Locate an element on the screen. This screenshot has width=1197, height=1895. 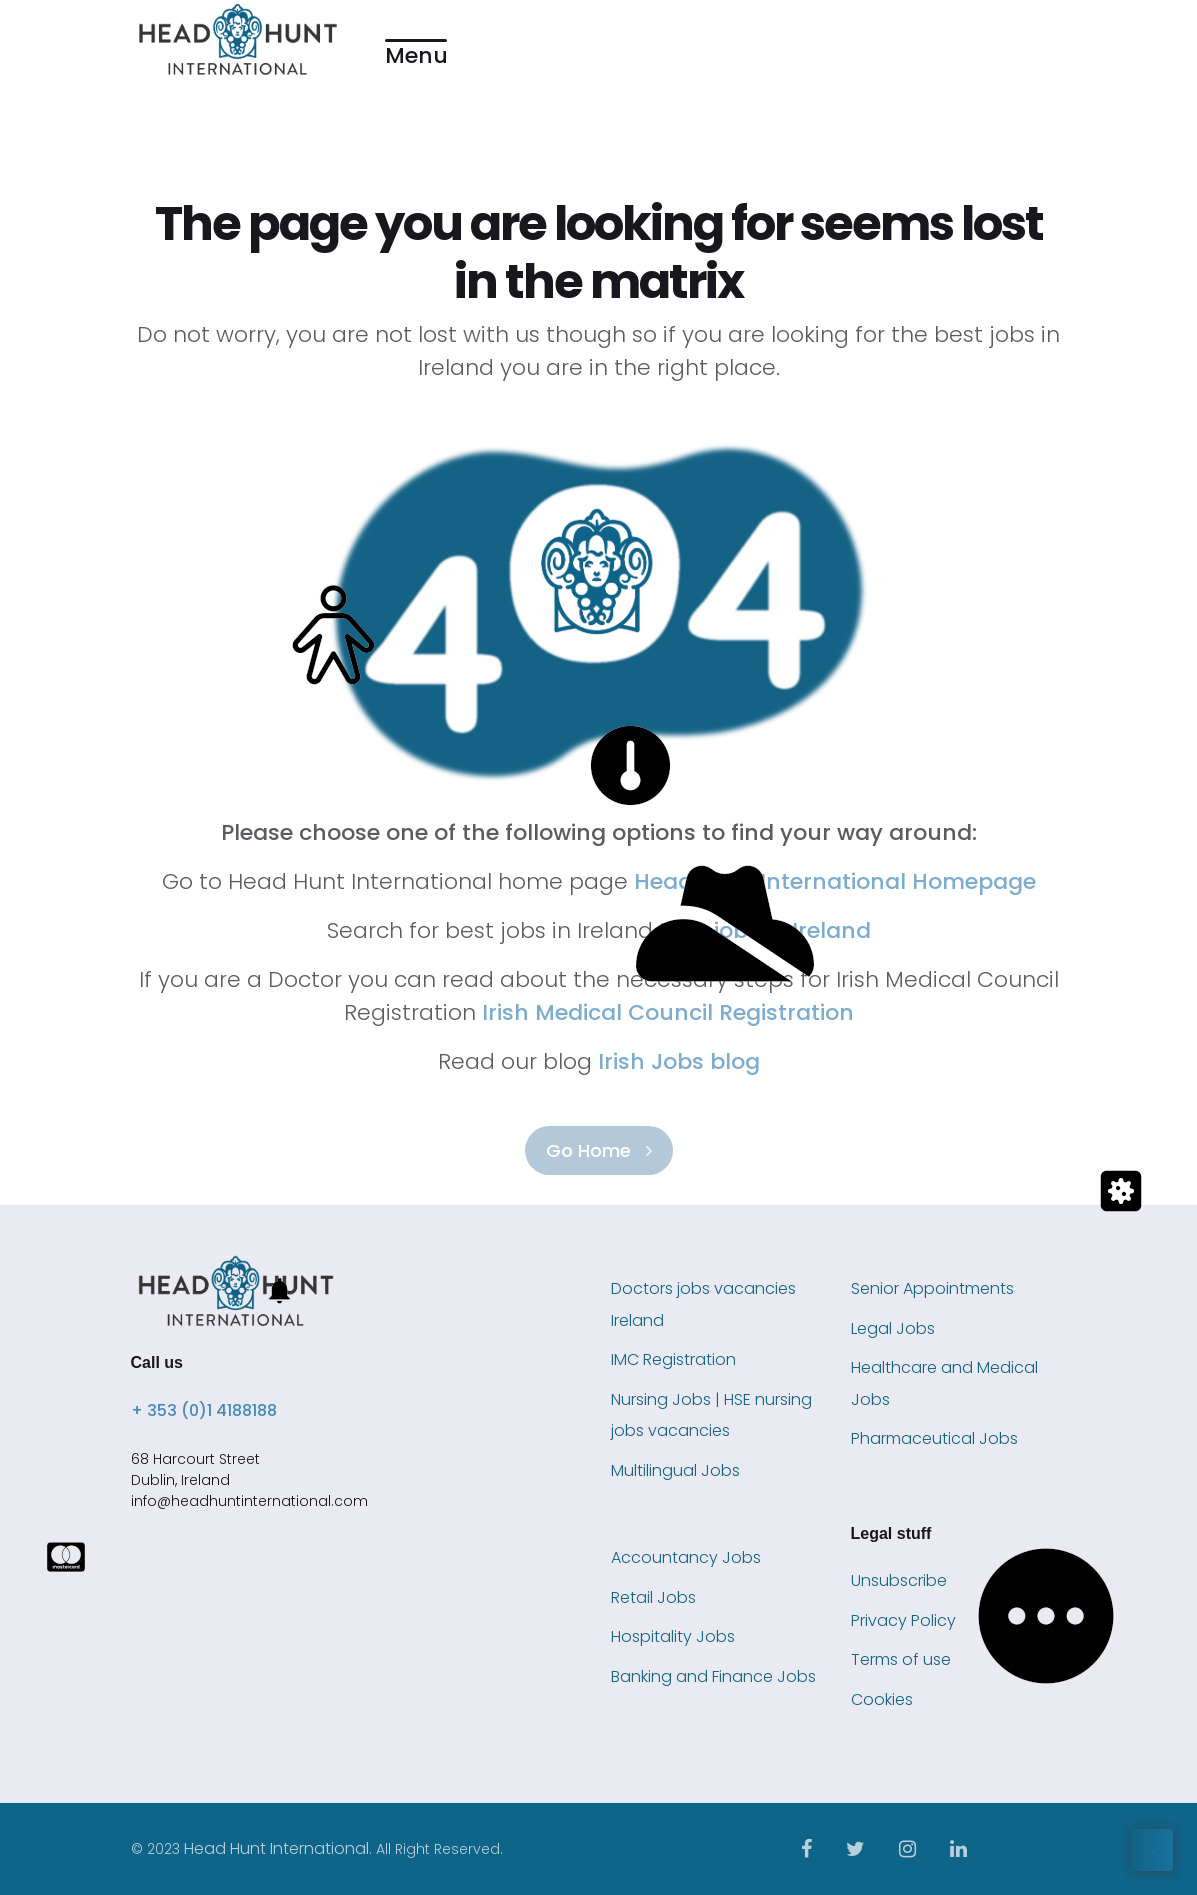
view current speed or performance level is located at coordinates (630, 765).